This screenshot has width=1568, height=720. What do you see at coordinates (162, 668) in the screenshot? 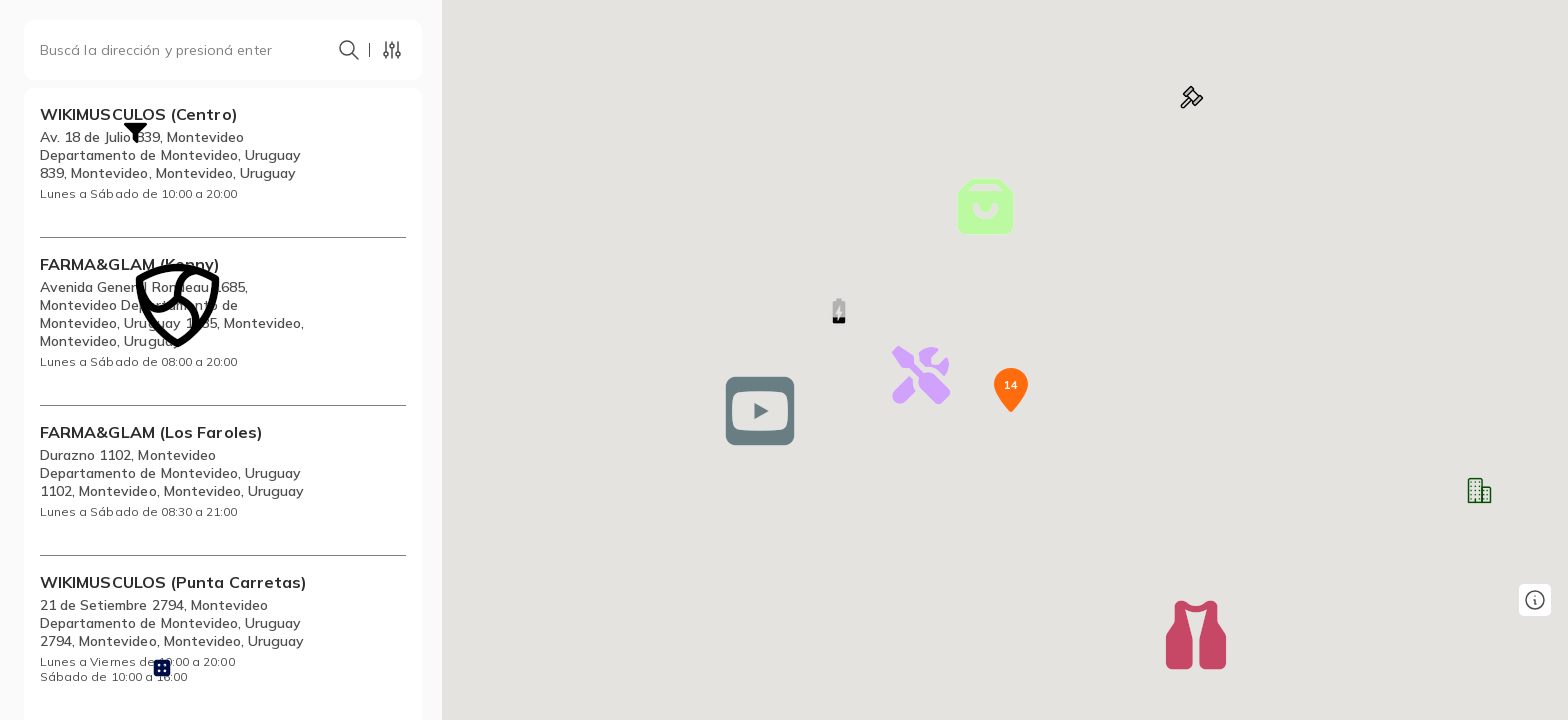
I see `randomize or shuffle content` at bounding box center [162, 668].